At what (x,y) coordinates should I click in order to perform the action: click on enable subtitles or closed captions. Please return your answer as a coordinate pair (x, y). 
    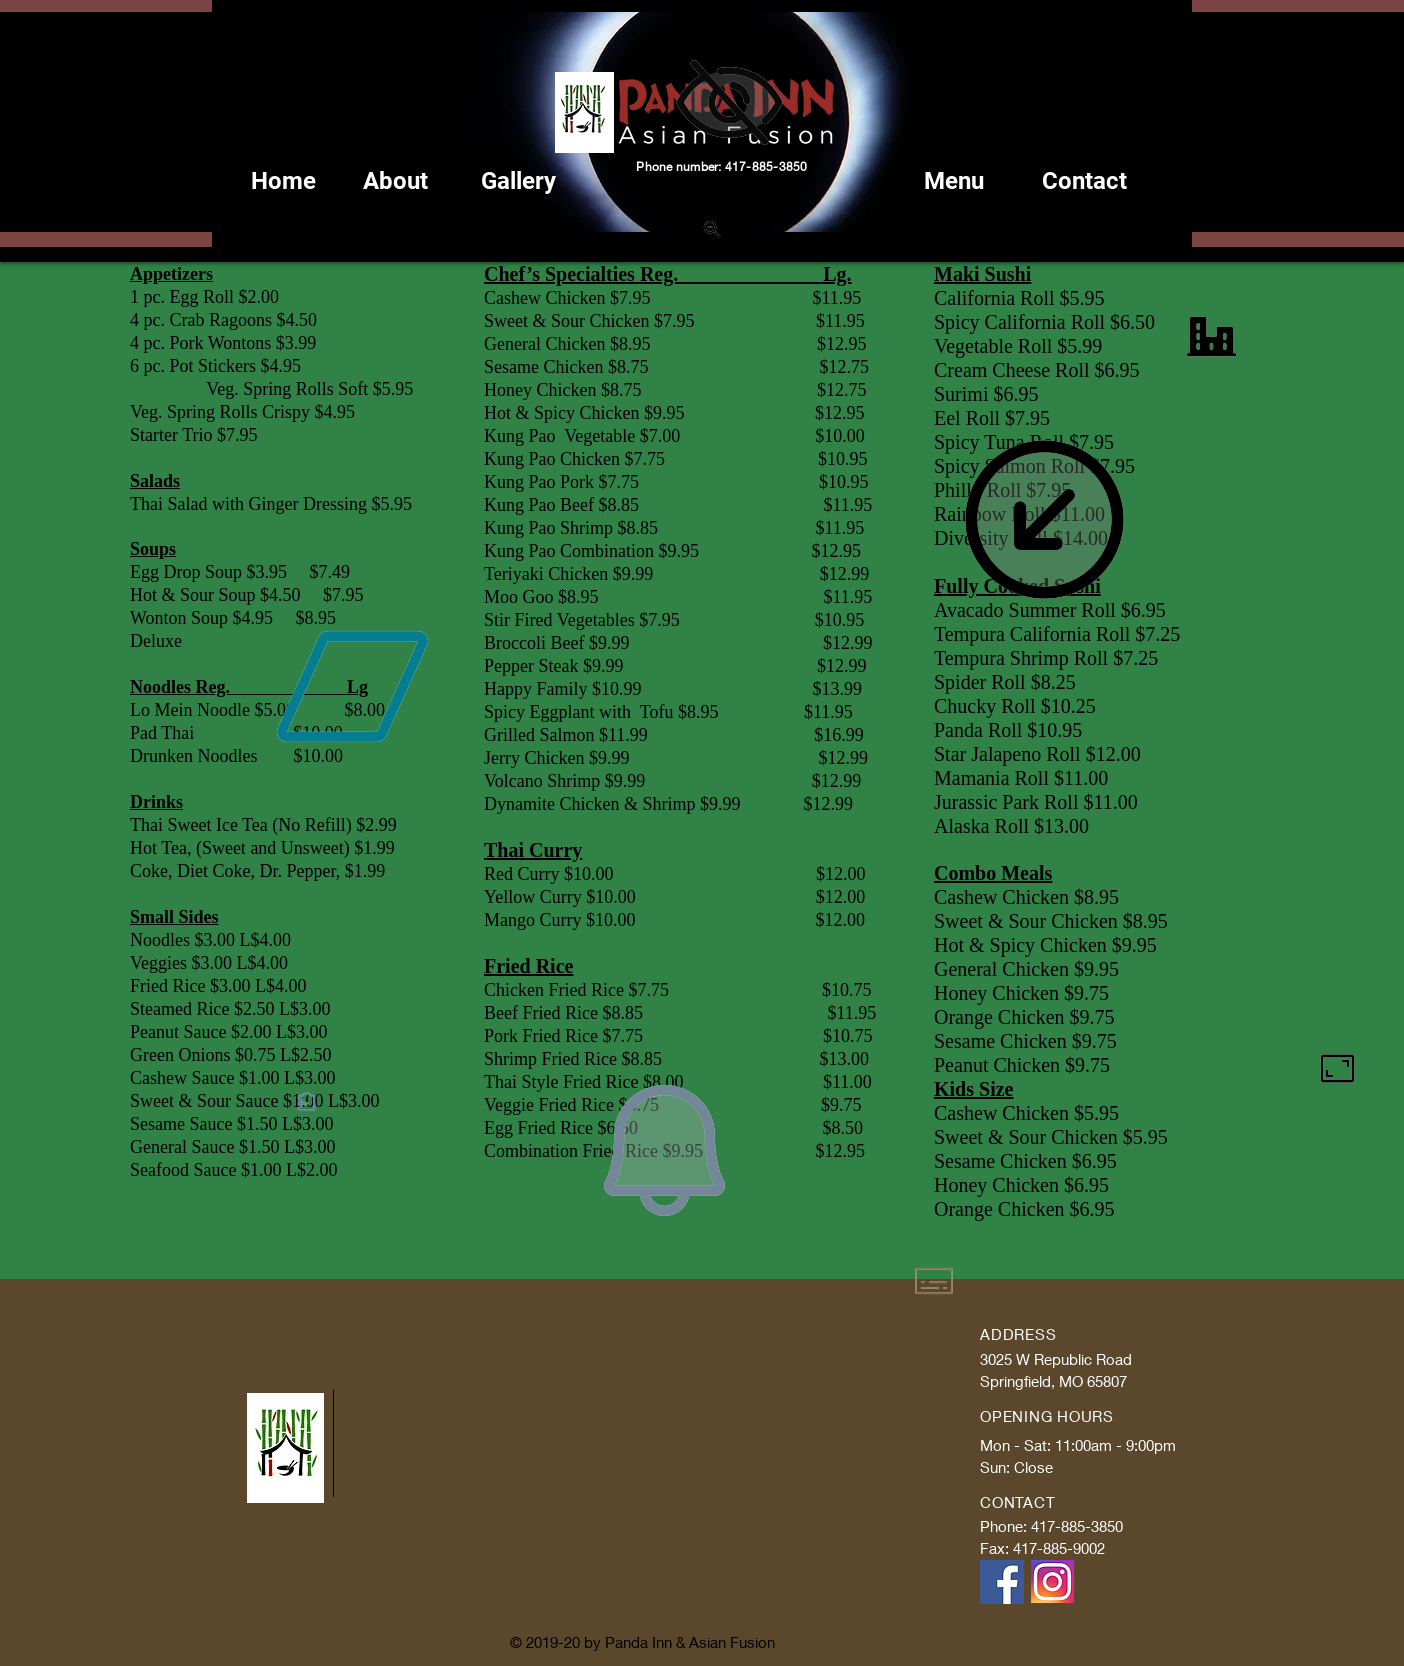
    Looking at the image, I should click on (934, 1281).